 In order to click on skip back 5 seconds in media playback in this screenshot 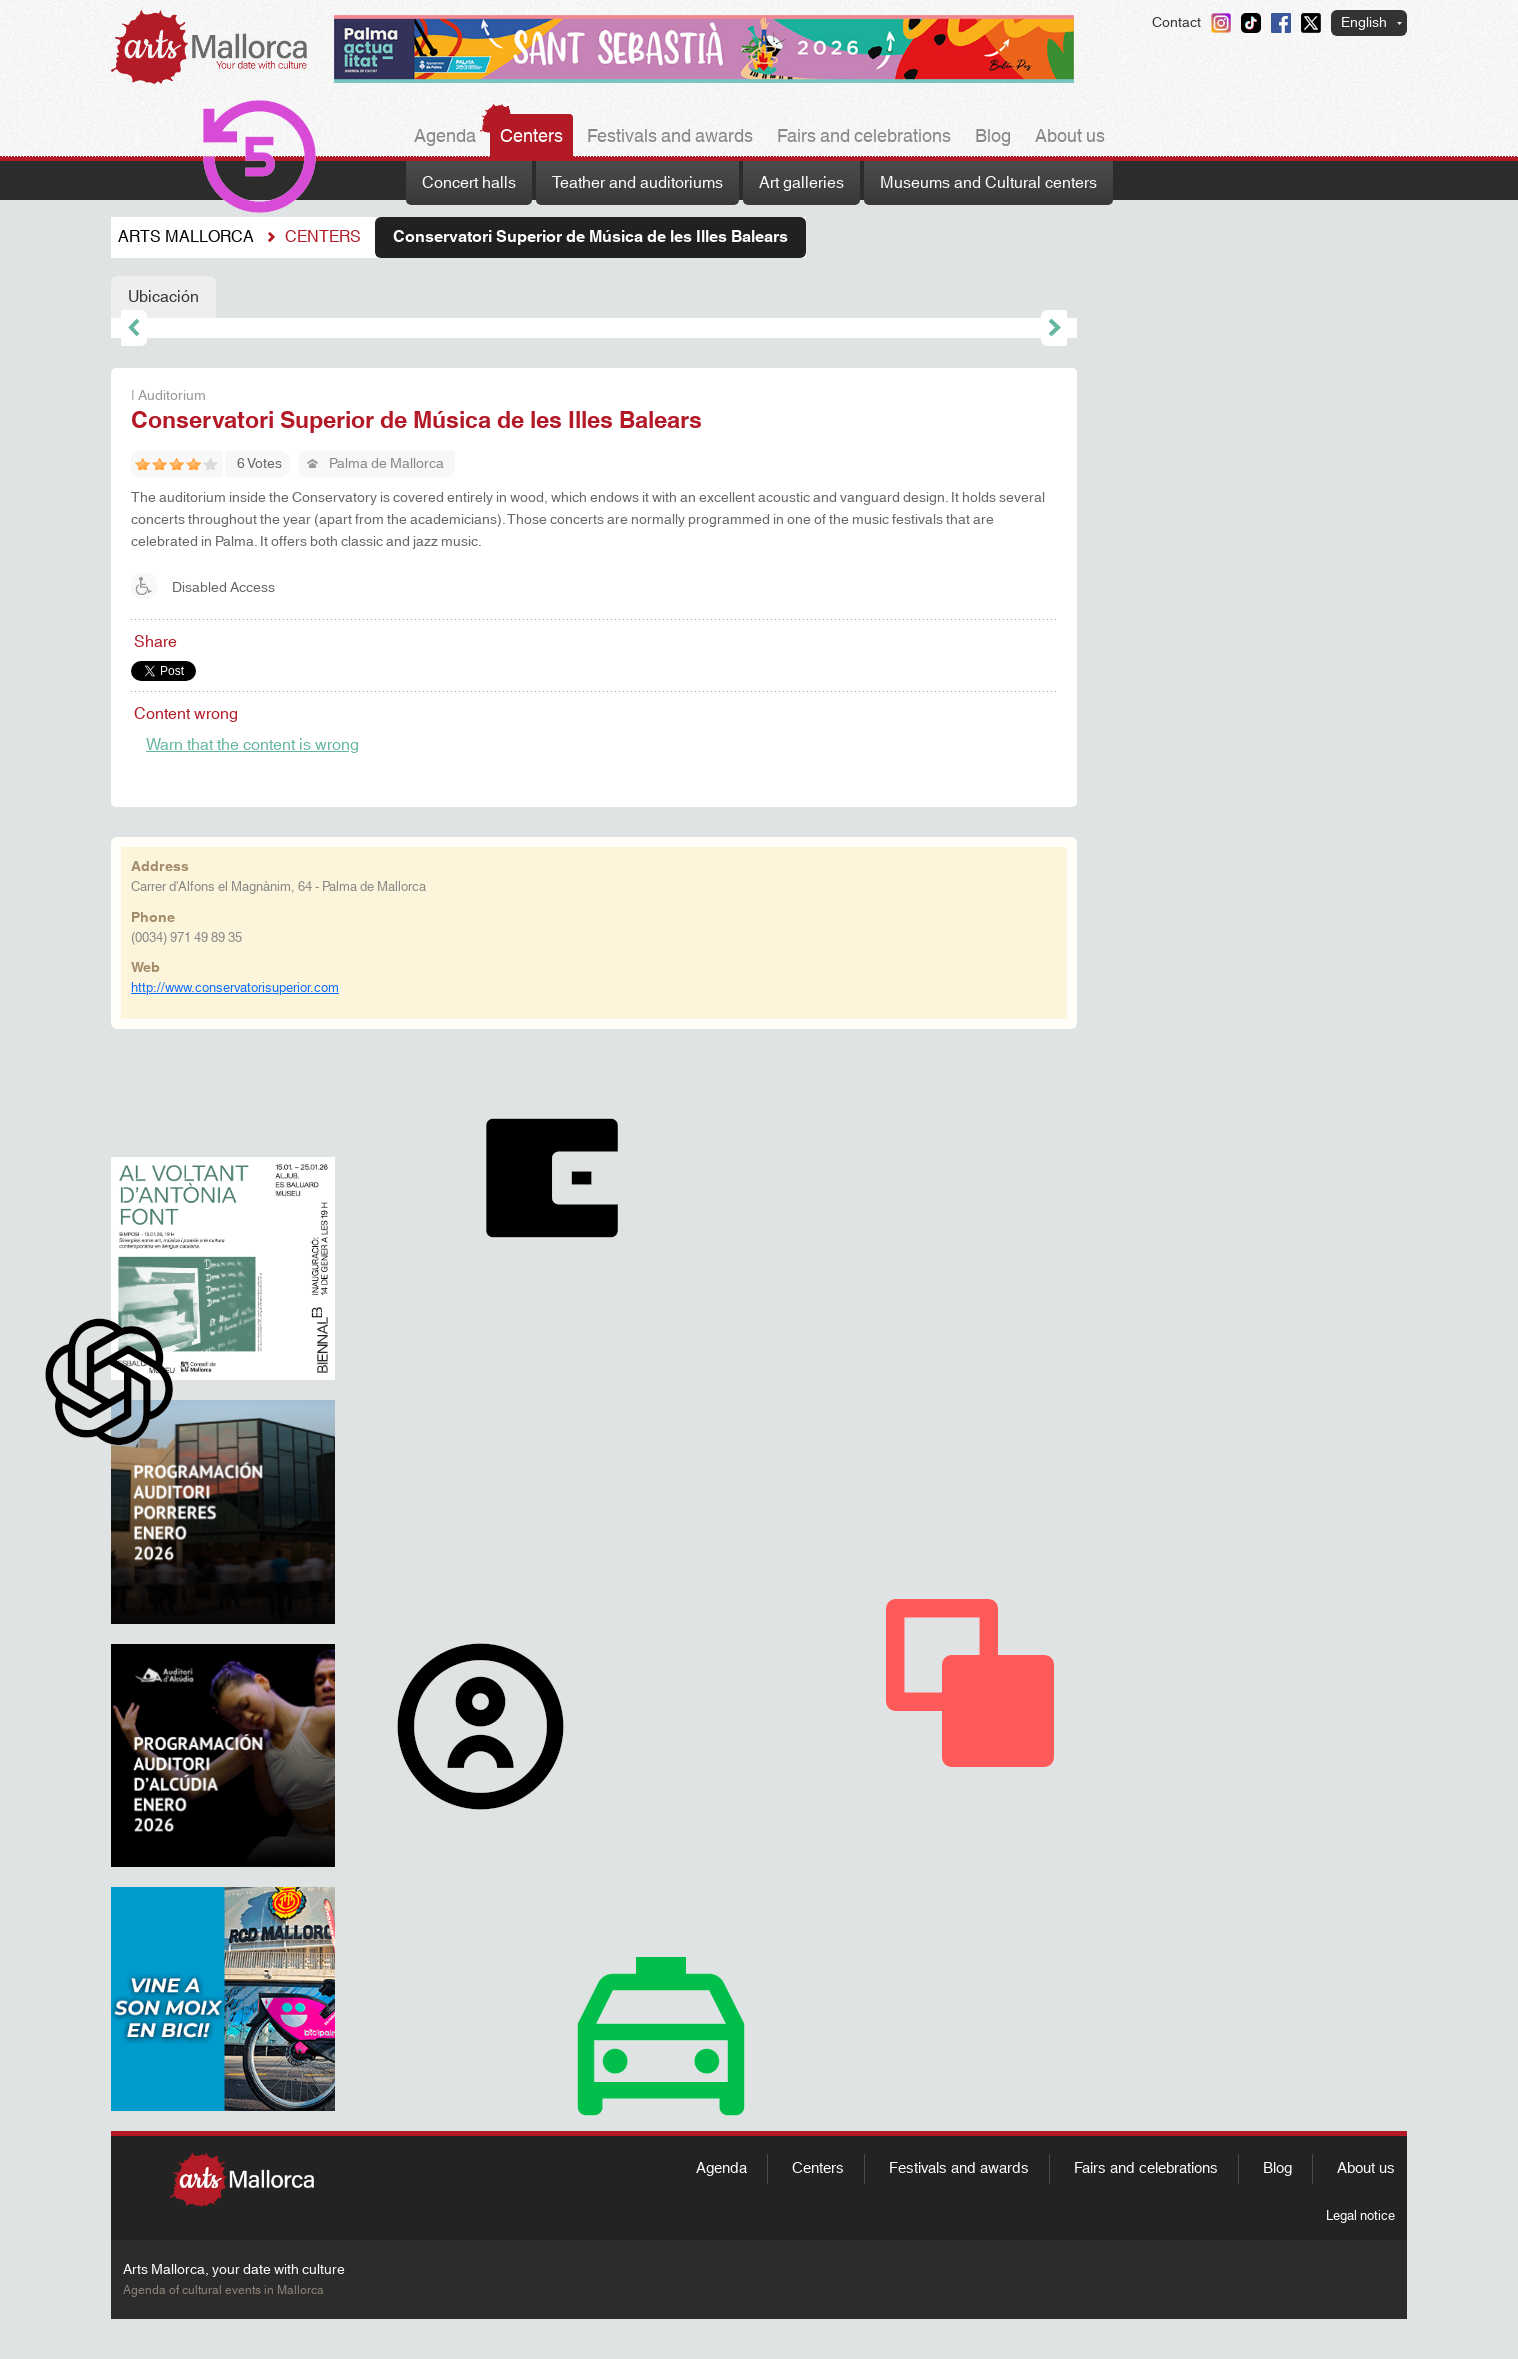, I will do `click(259, 156)`.